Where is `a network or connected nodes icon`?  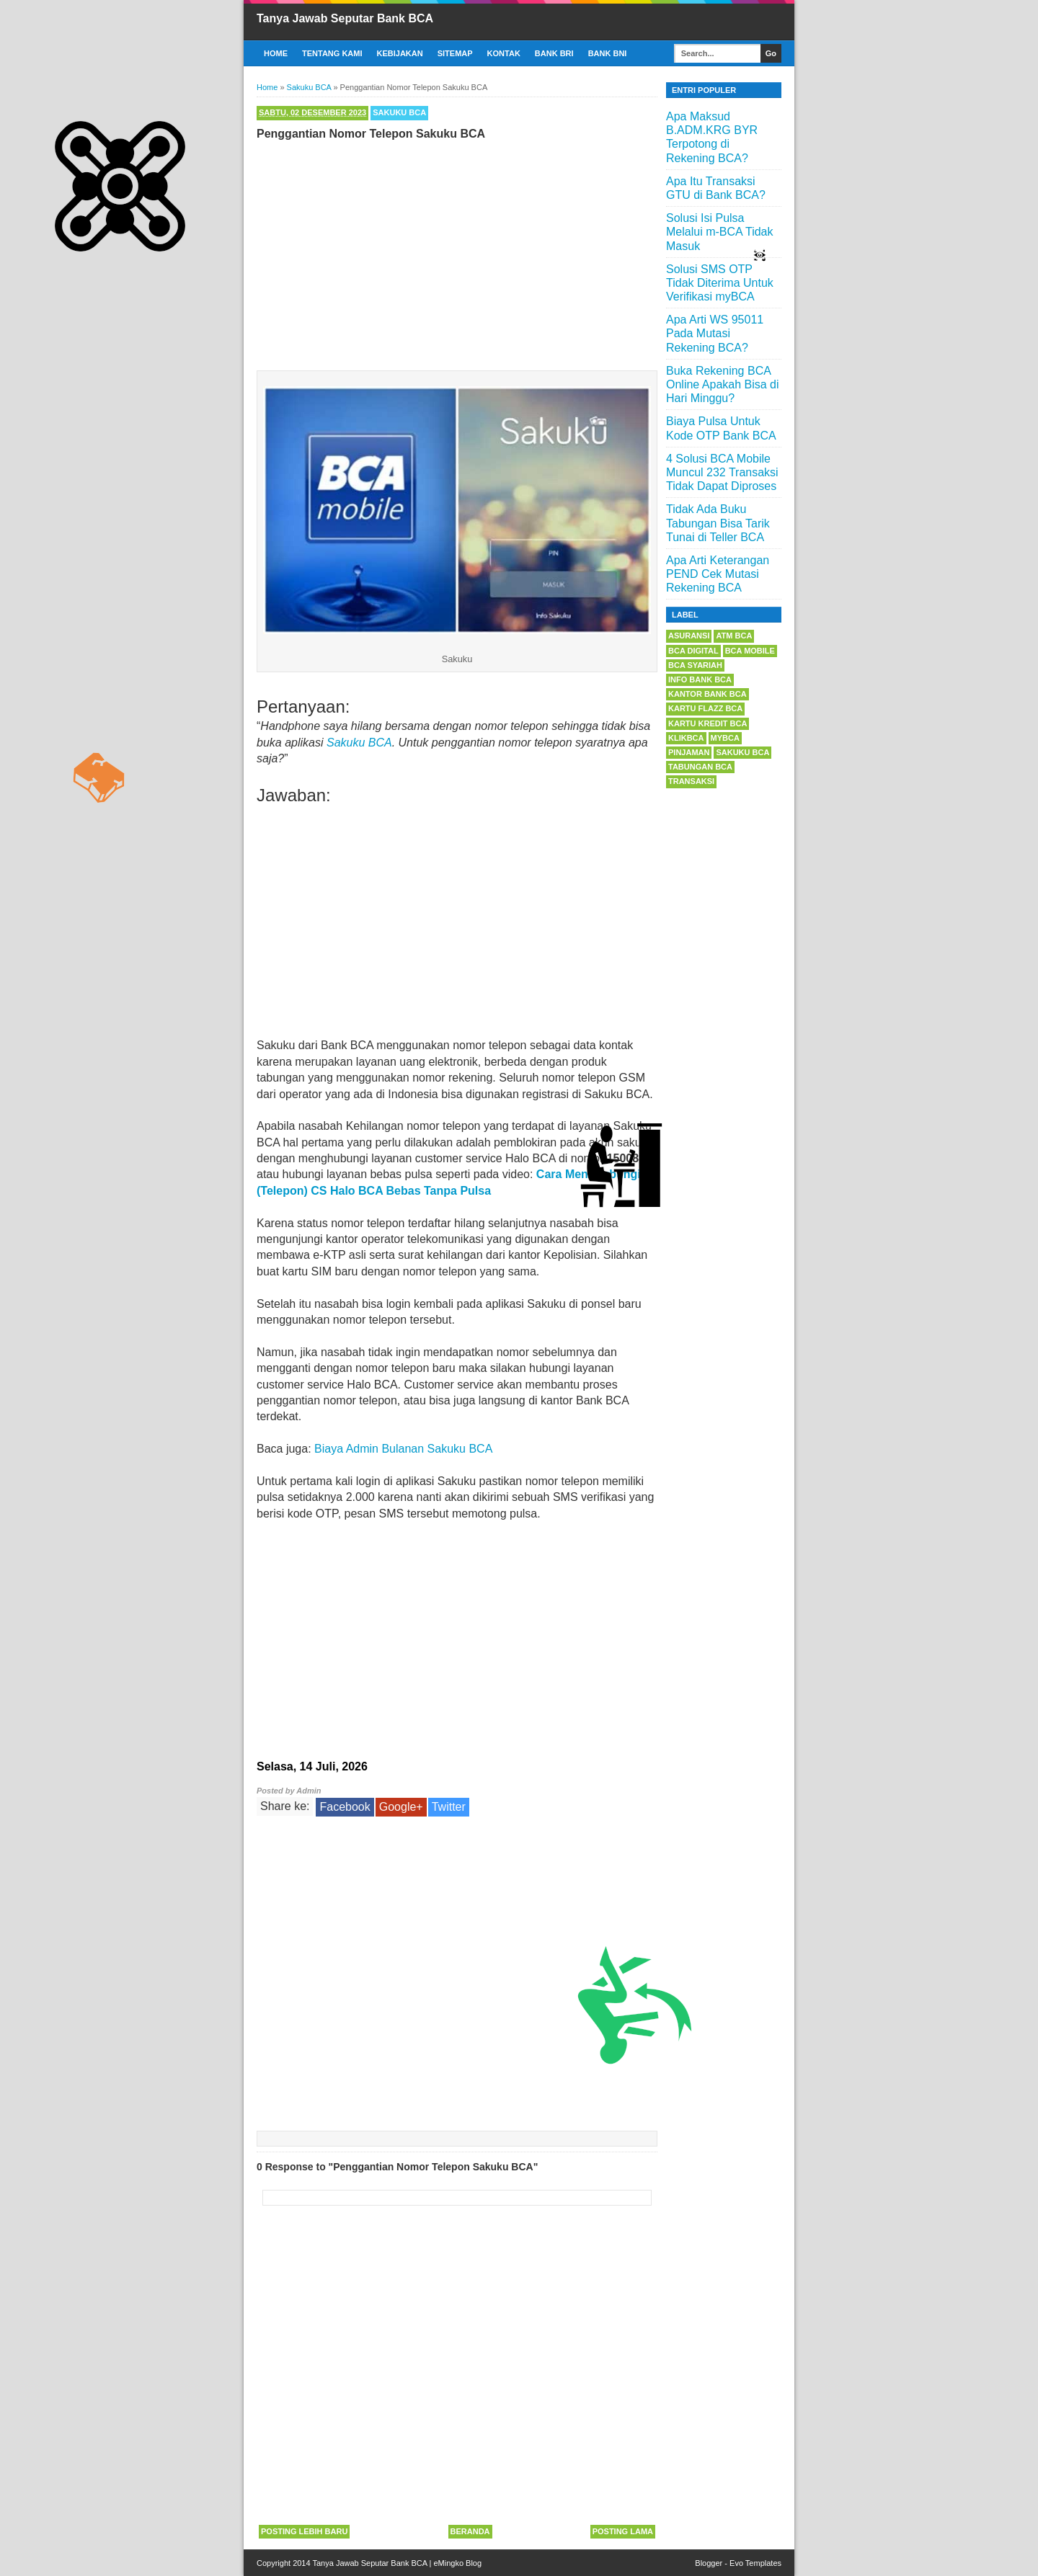
a network or connected nodes icon is located at coordinates (120, 186).